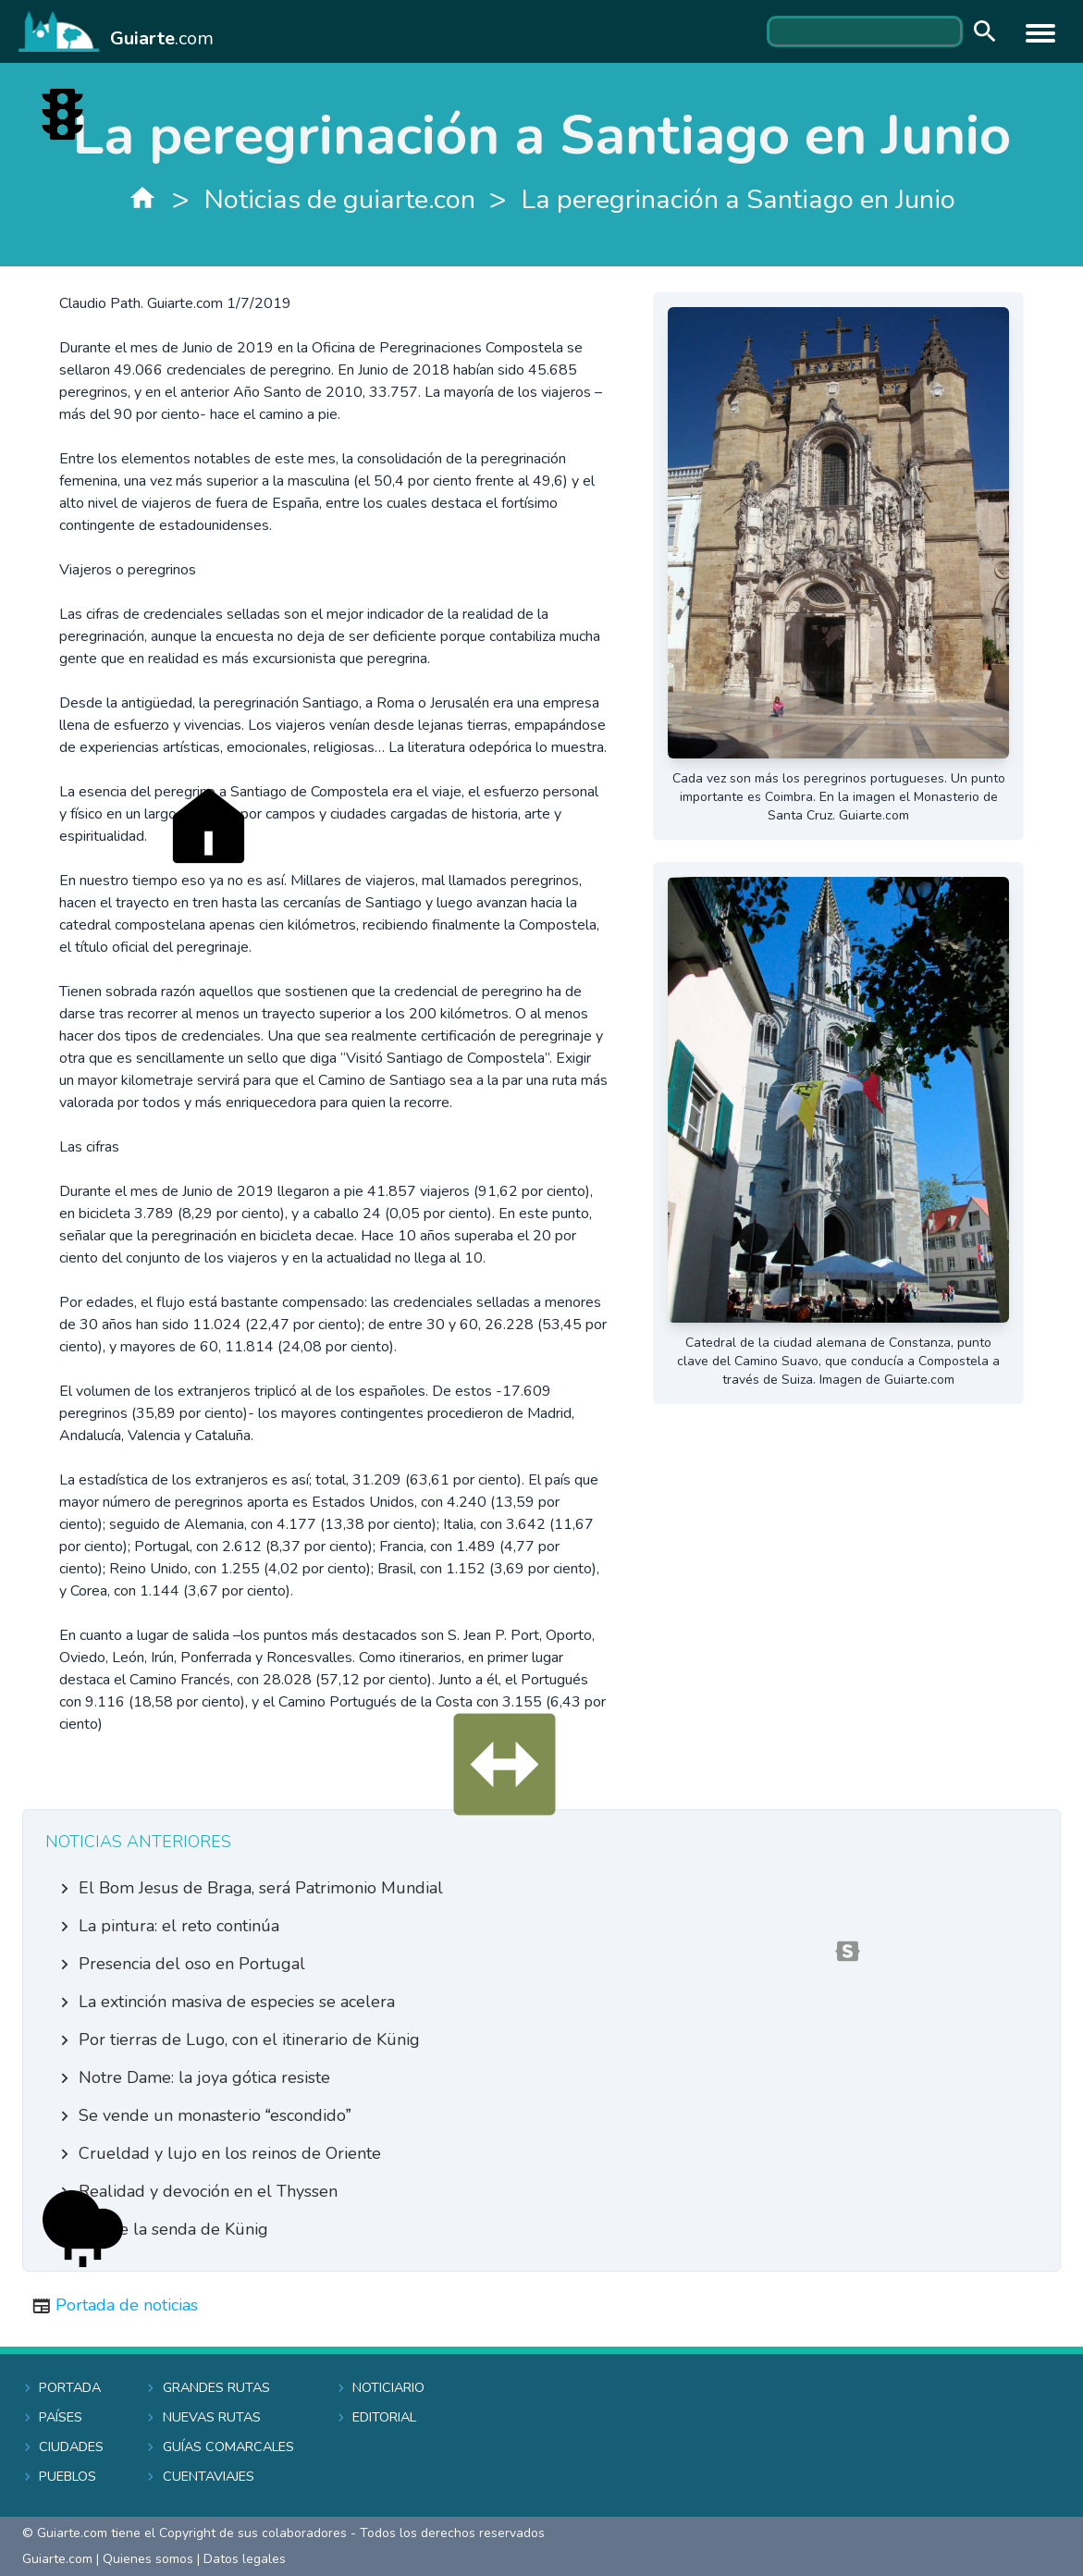 Image resolution: width=1083 pixels, height=2576 pixels. Describe the element at coordinates (208, 827) in the screenshot. I see `navigate to the home screen` at that location.